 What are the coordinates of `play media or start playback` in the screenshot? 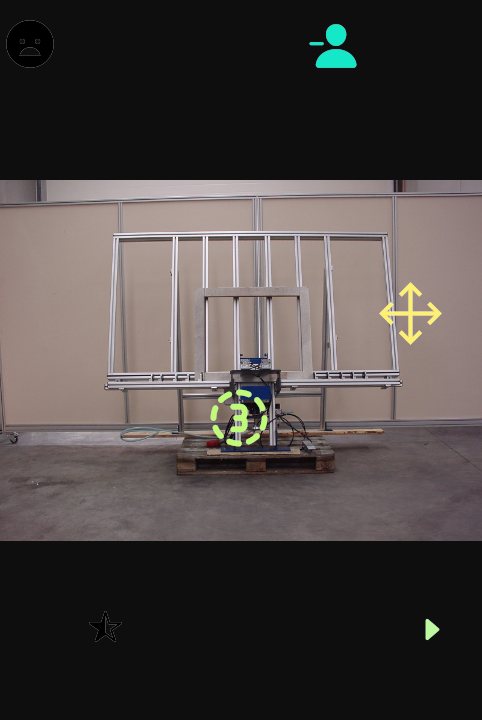 It's located at (432, 629).